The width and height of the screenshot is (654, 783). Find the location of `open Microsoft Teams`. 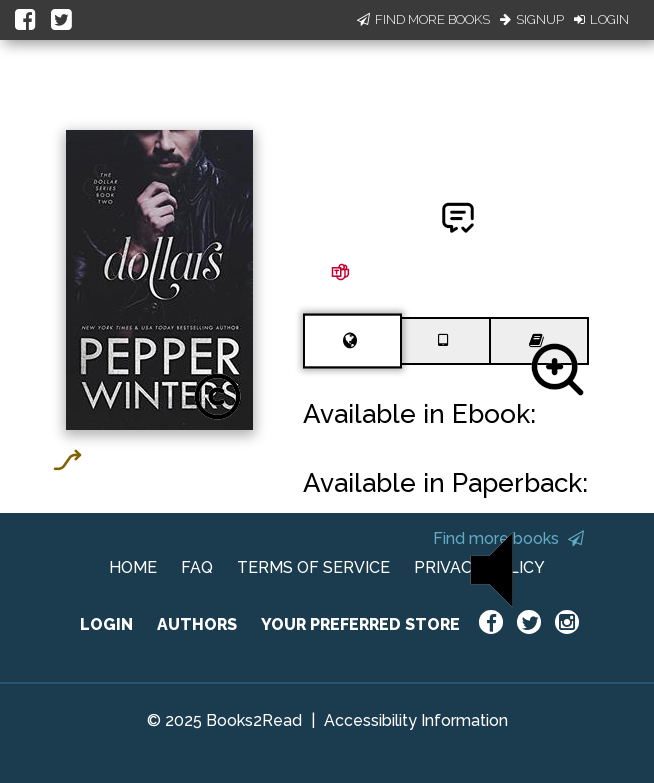

open Microsoft Teams is located at coordinates (340, 272).